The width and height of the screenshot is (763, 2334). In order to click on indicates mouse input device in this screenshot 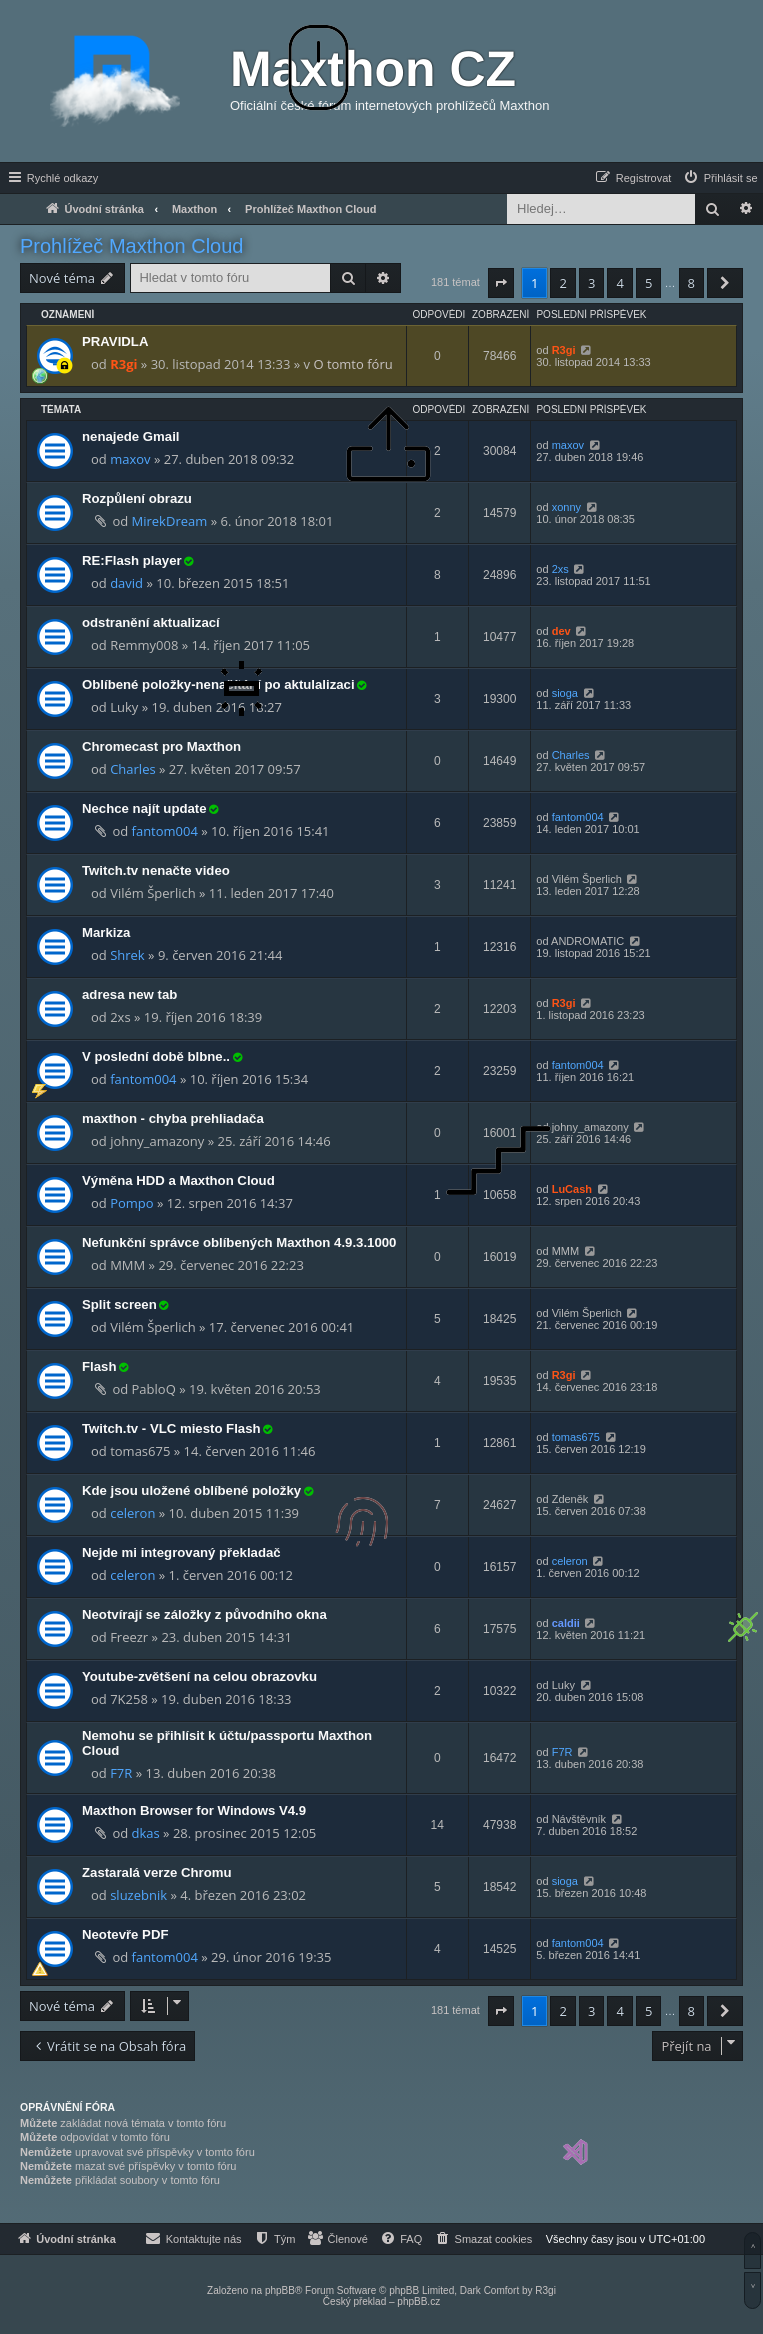, I will do `click(318, 67)`.